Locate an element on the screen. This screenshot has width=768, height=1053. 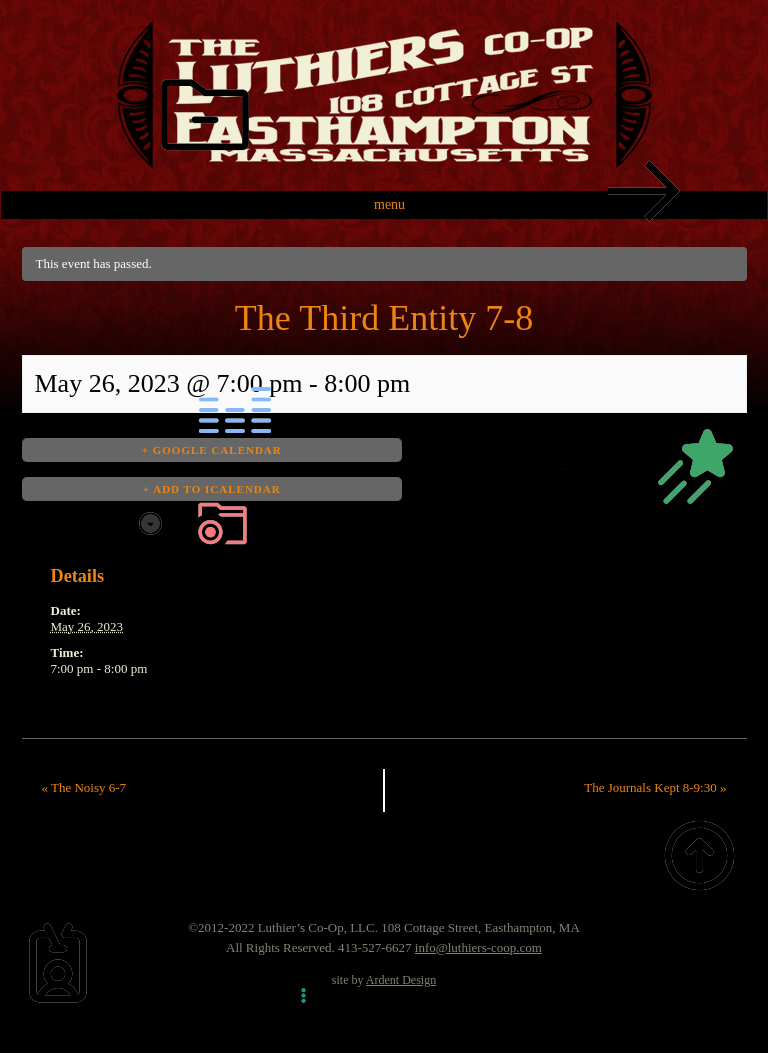
adjust audio equalizer settings is located at coordinates (235, 410).